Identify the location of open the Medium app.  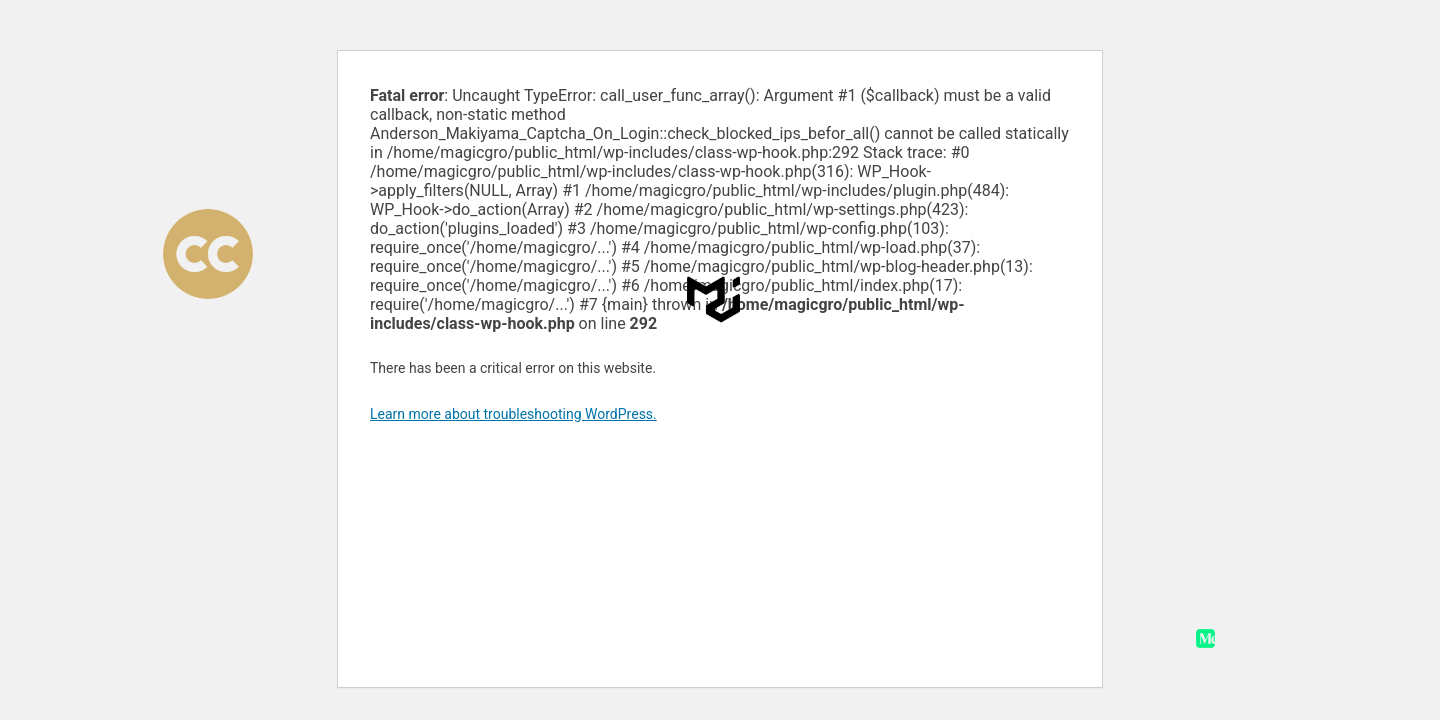
(1205, 638).